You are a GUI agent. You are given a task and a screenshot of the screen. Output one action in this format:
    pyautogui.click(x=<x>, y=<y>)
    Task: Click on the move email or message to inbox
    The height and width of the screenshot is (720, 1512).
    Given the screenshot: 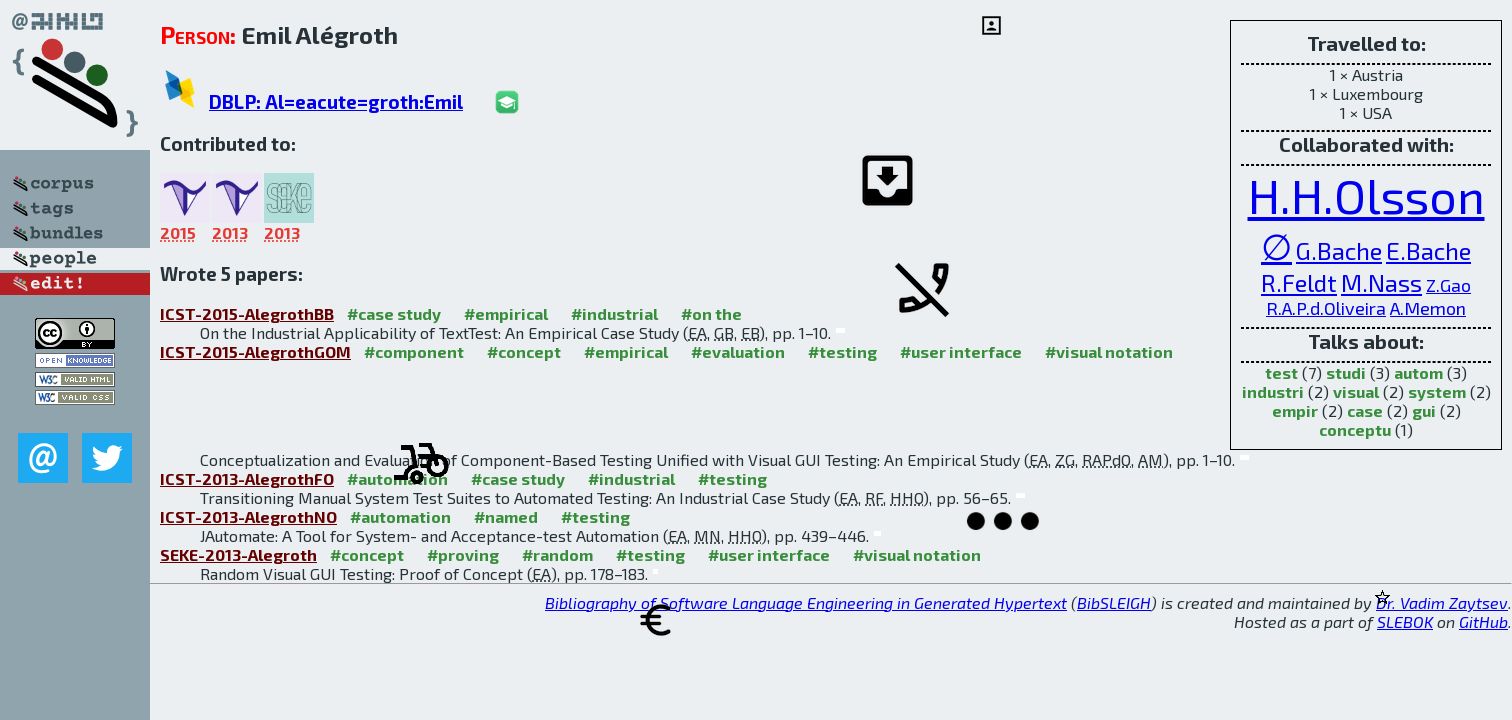 What is the action you would take?
    pyautogui.click(x=887, y=180)
    